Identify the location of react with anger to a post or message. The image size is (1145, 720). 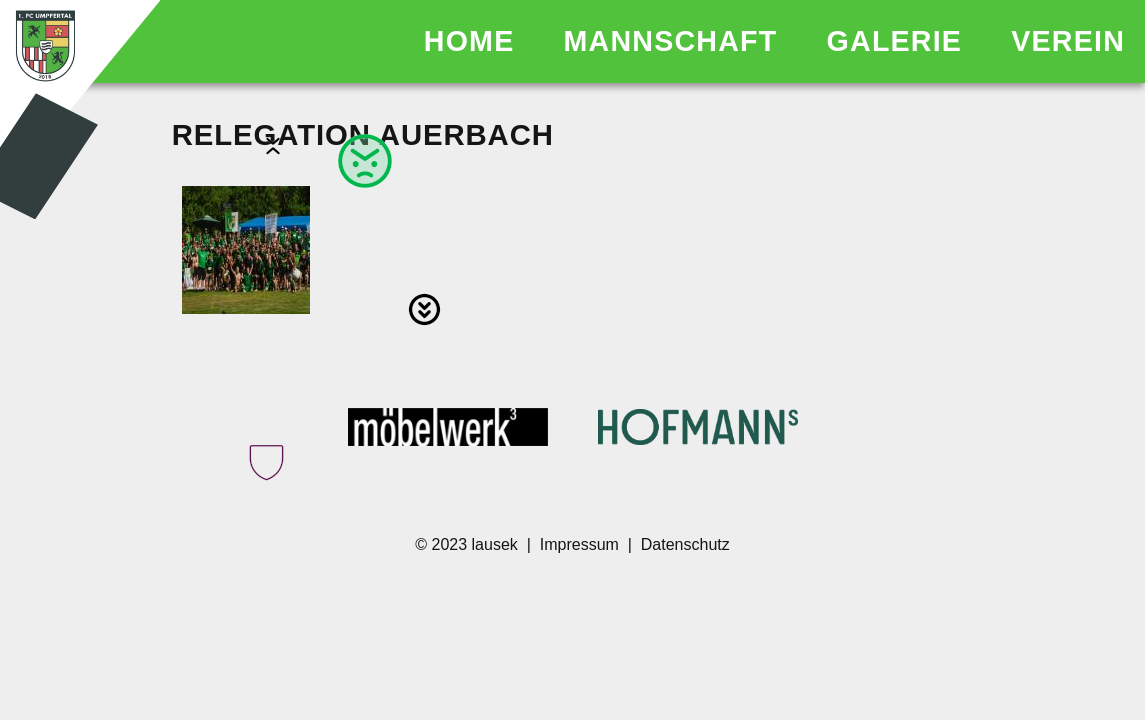
(365, 161).